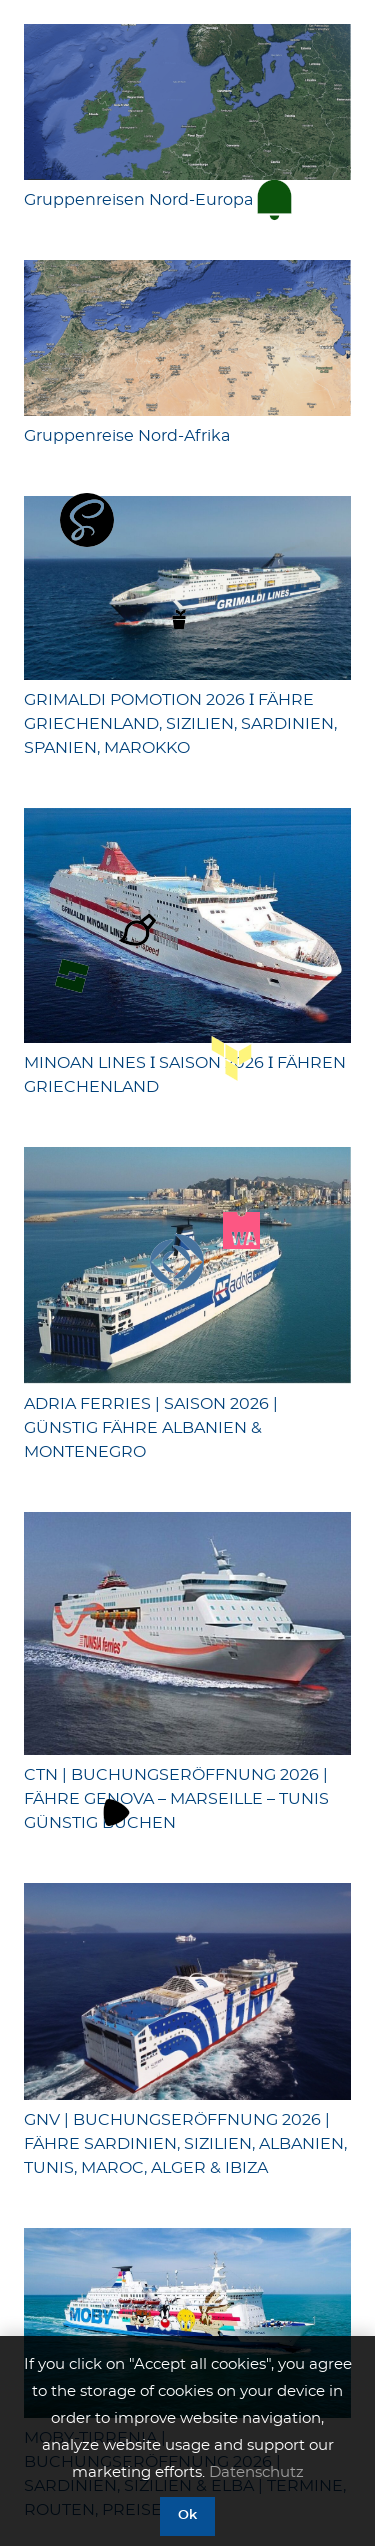  Describe the element at coordinates (87, 520) in the screenshot. I see `sass css preprocessor logo` at that location.